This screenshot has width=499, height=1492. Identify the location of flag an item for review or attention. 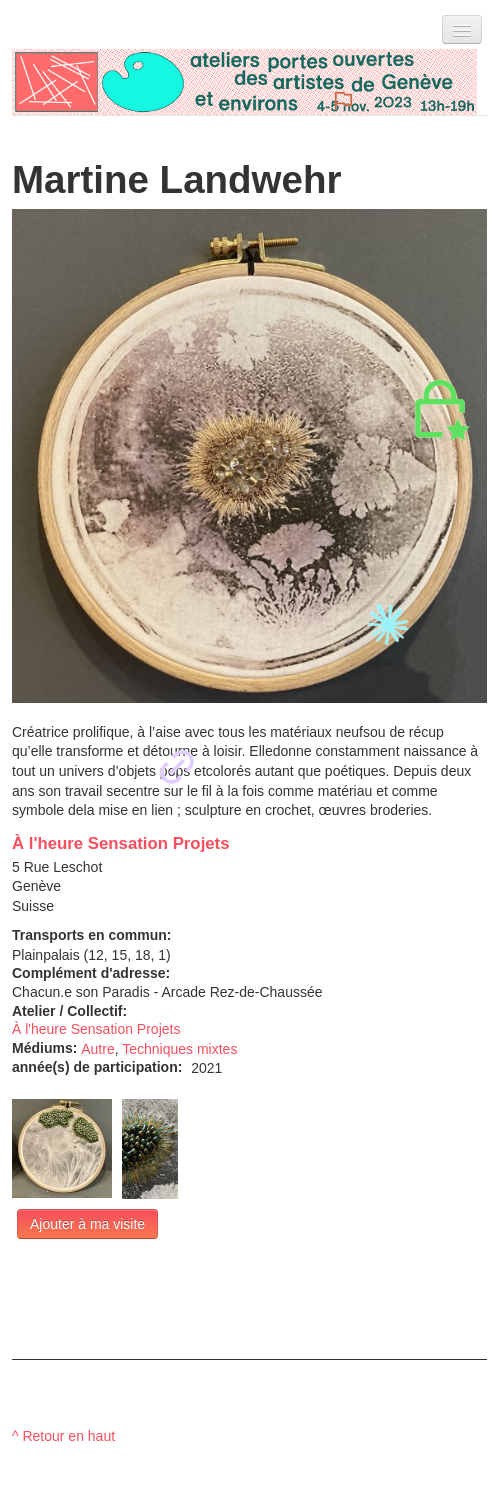
(343, 100).